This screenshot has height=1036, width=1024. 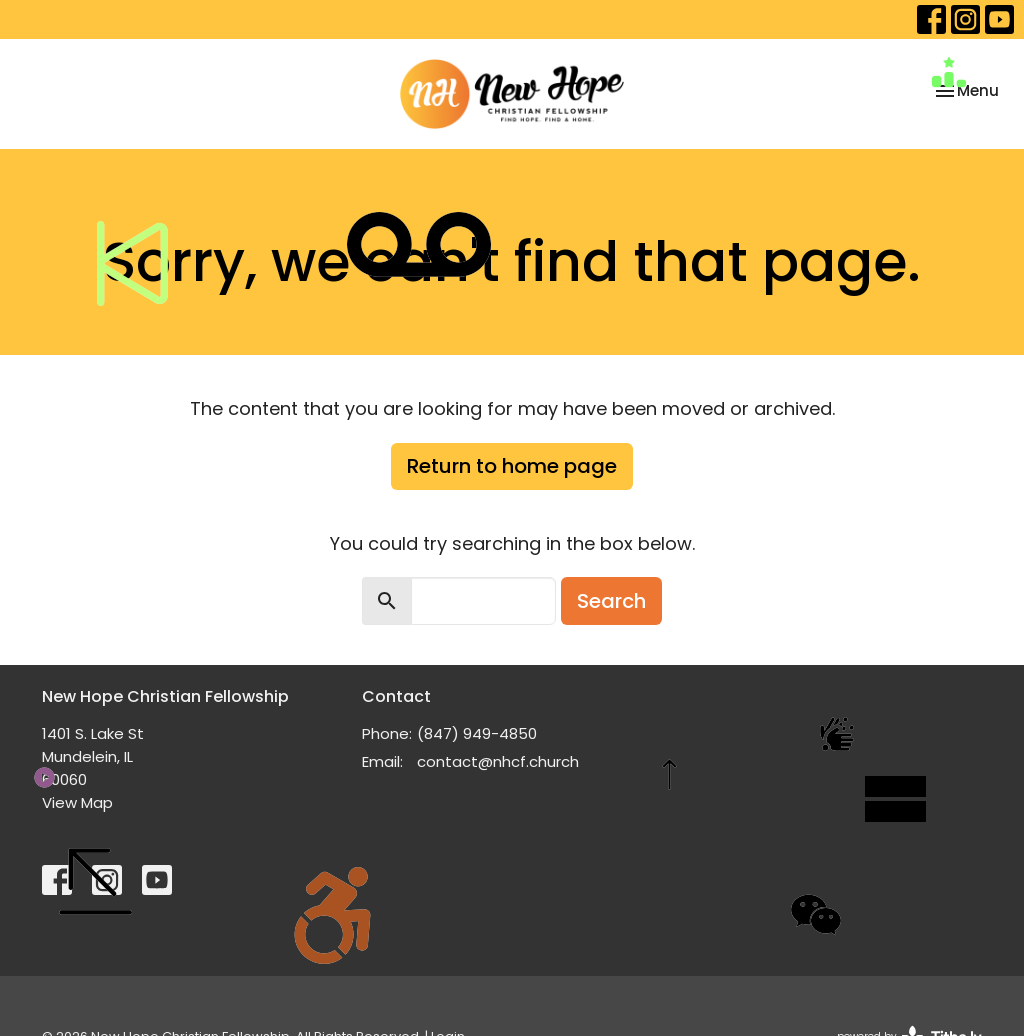 What do you see at coordinates (949, 72) in the screenshot?
I see `view leaderboard rankings` at bounding box center [949, 72].